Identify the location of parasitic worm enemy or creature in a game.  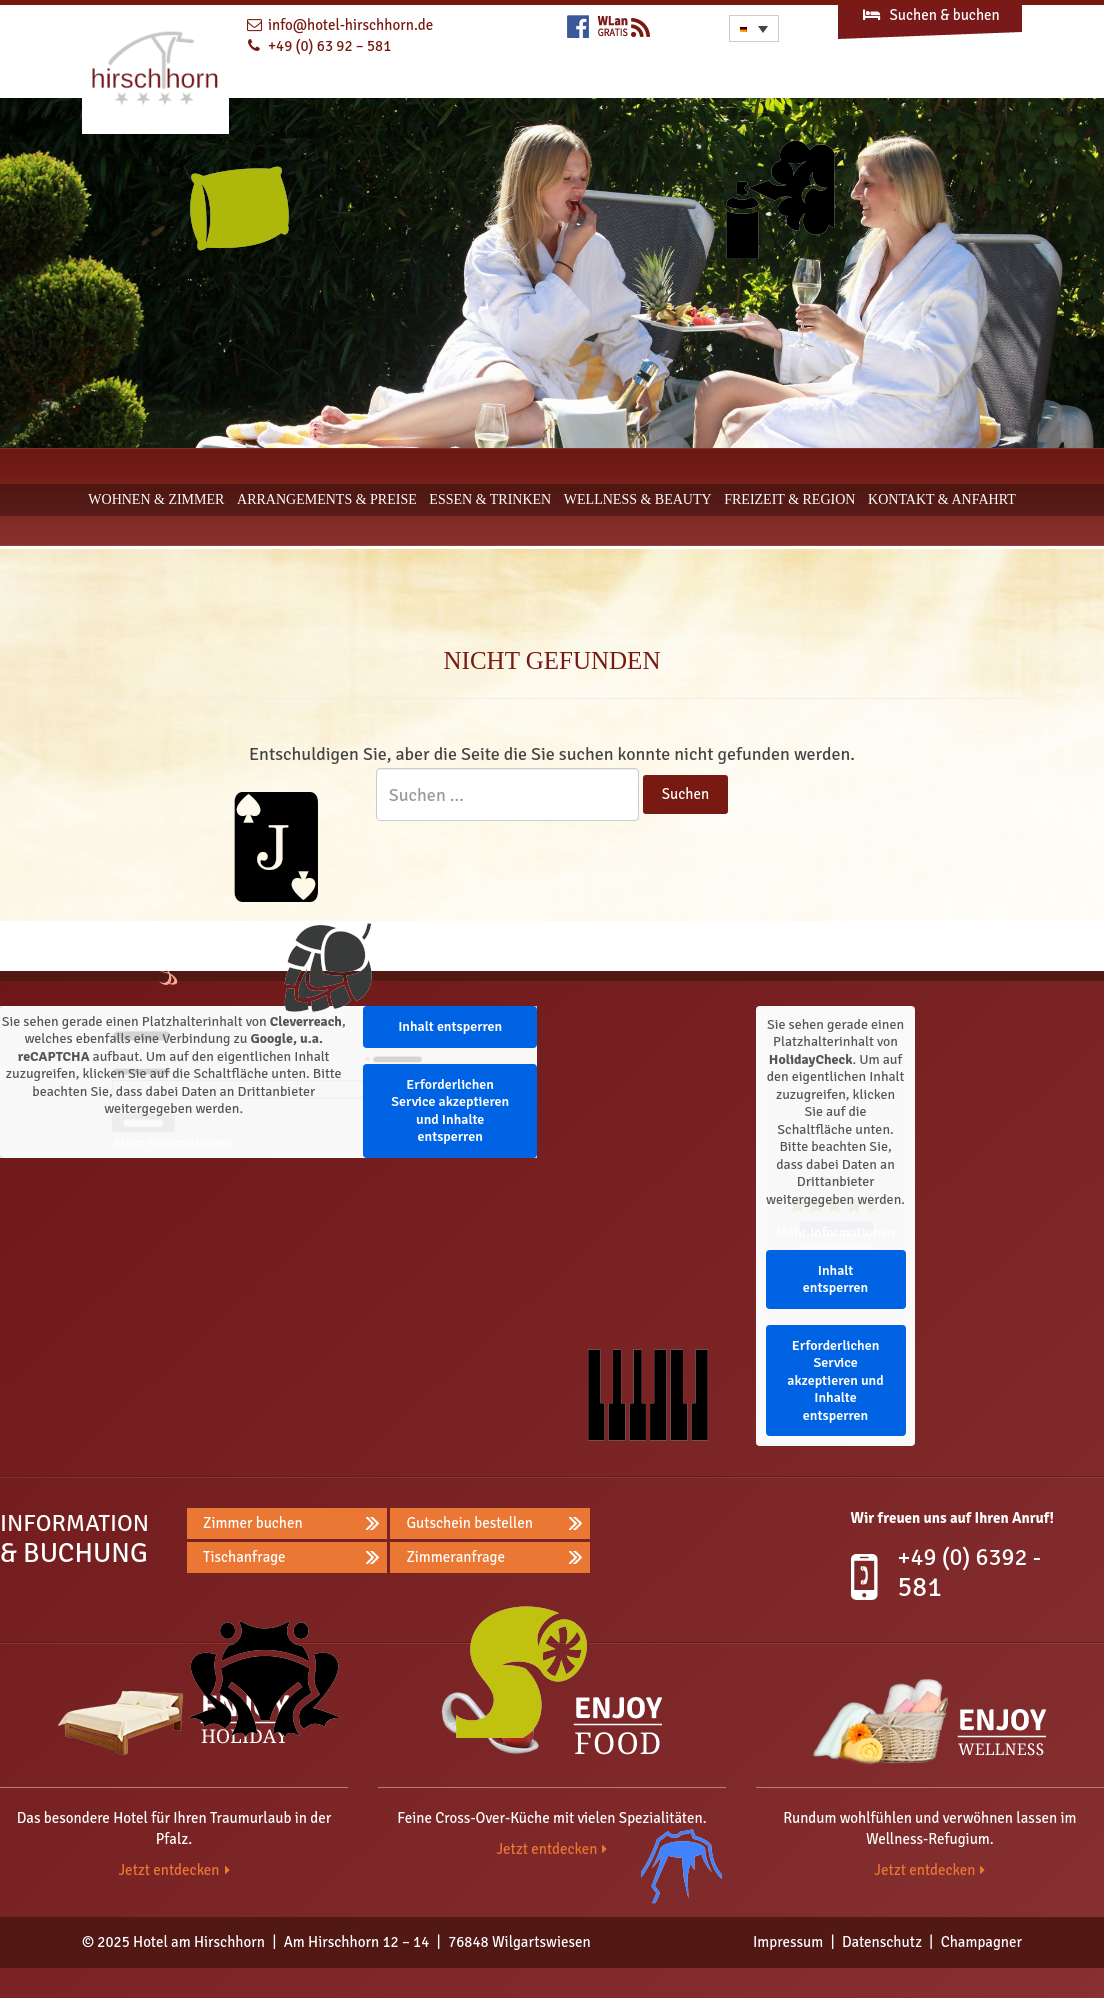
(521, 1672).